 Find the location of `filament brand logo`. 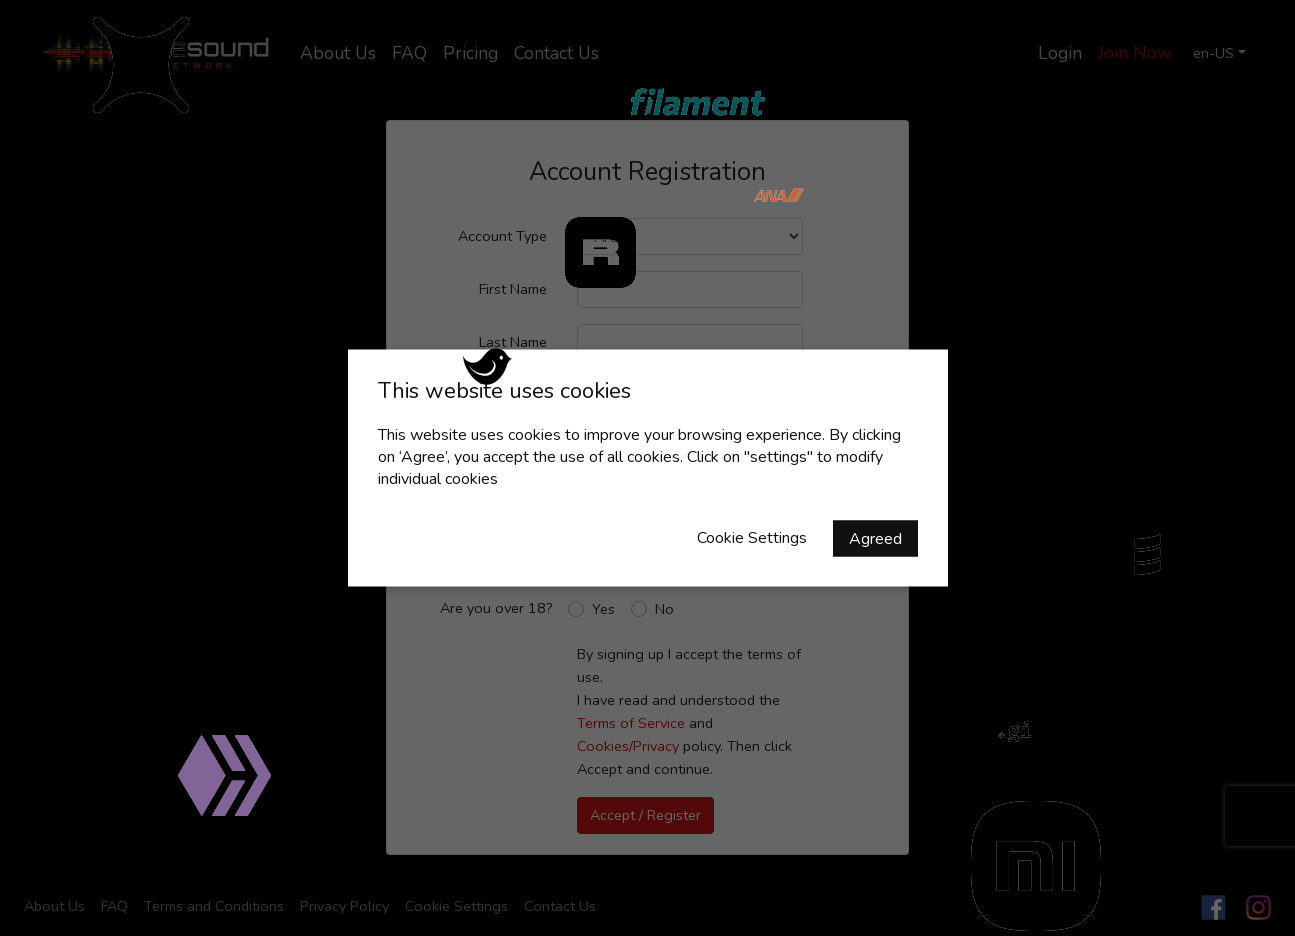

filament brand logo is located at coordinates (698, 102).